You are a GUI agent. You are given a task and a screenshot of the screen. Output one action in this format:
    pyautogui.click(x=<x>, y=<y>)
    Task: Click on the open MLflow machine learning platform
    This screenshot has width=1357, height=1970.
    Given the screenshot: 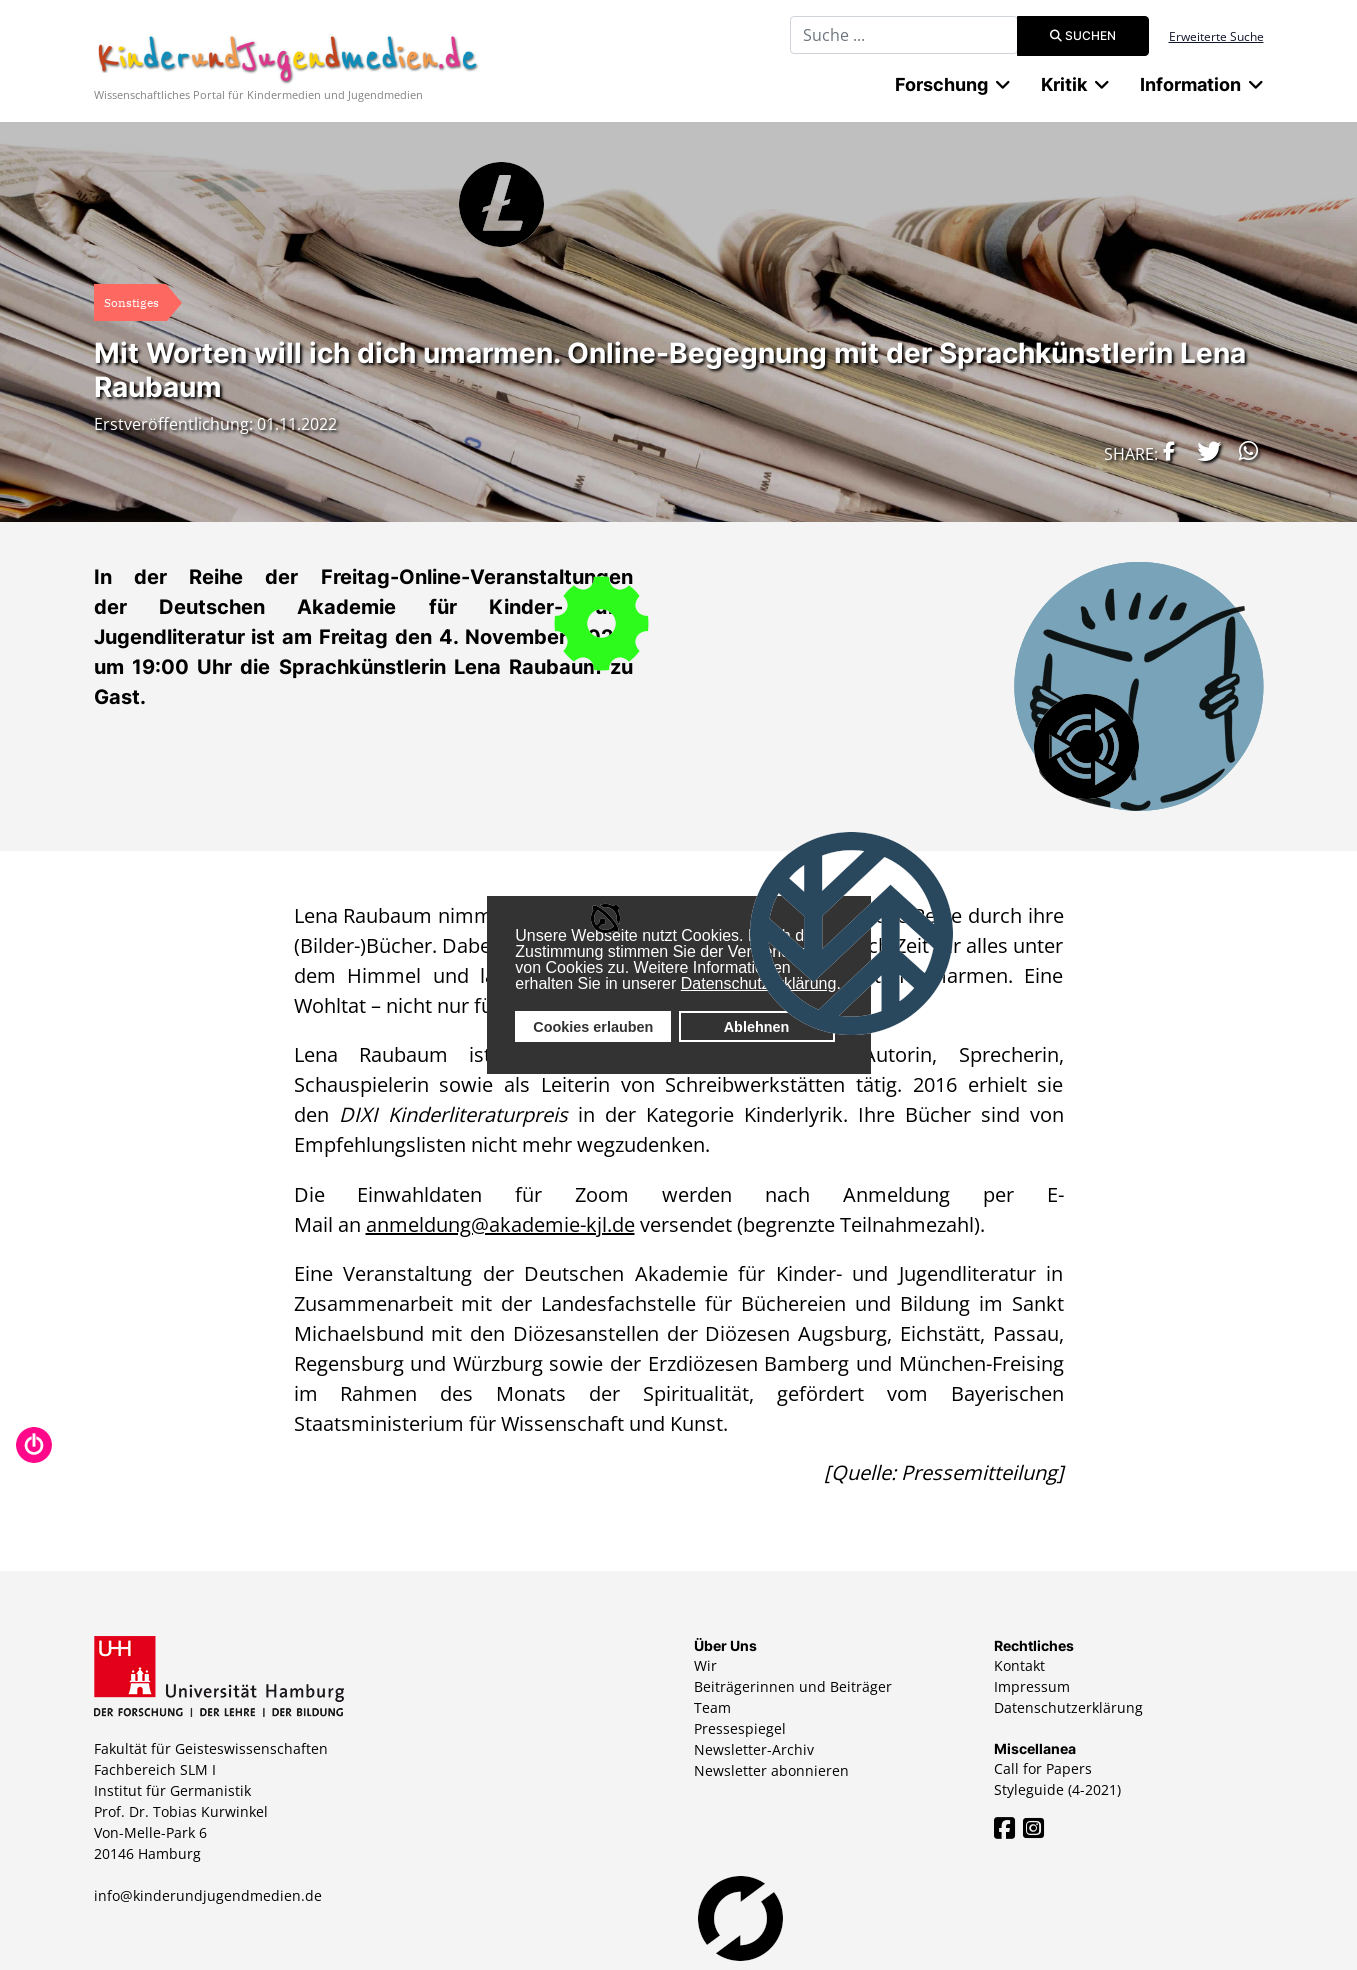 What is the action you would take?
    pyautogui.click(x=740, y=1918)
    